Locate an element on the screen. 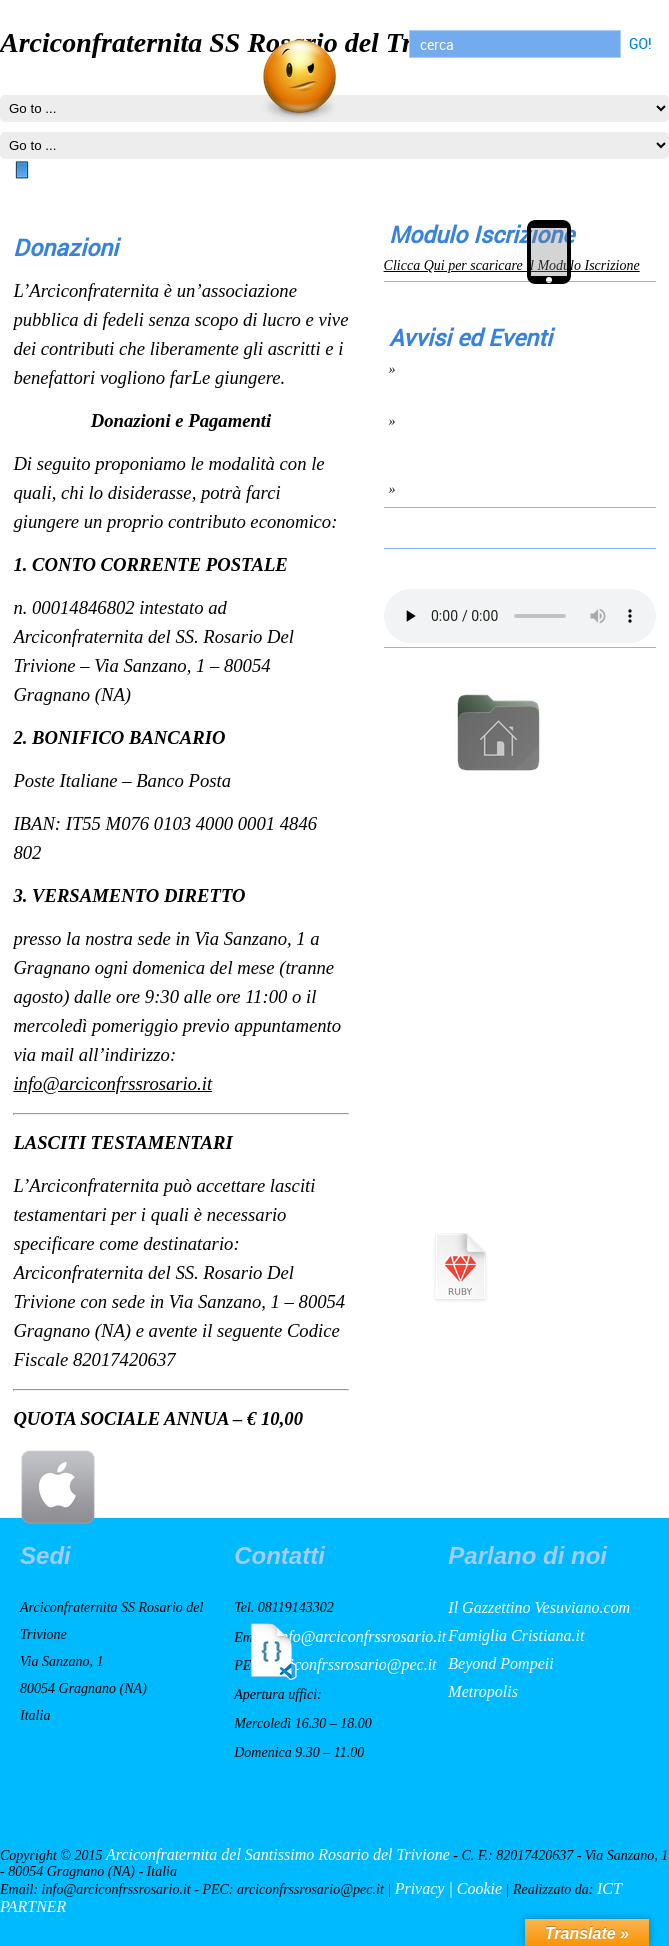 This screenshot has height=1946, width=669. iPad Air M2 device icon is located at coordinates (22, 170).